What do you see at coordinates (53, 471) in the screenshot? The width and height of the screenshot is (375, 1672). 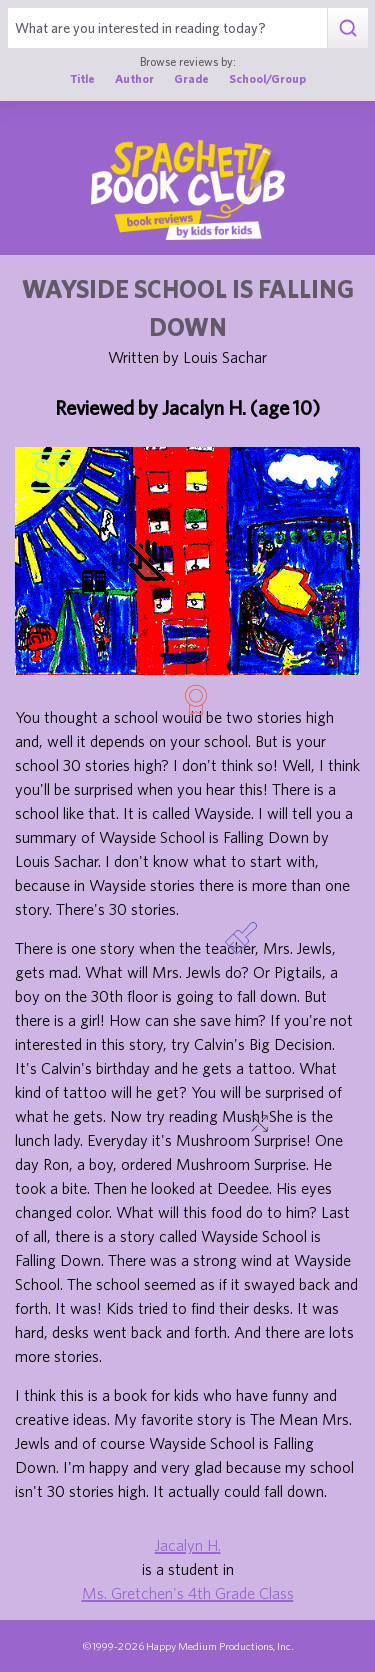 I see `switch to standard definition video quality` at bounding box center [53, 471].